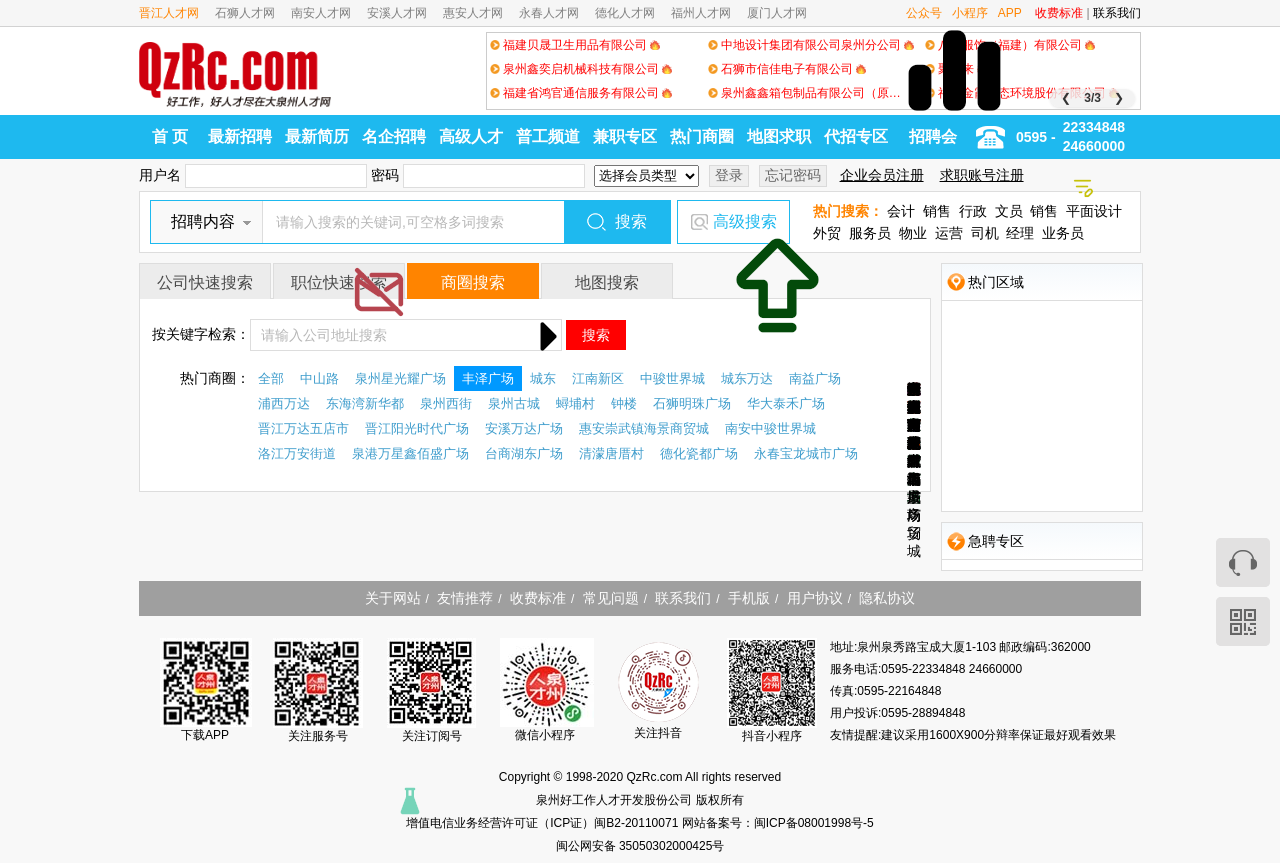  Describe the element at coordinates (410, 801) in the screenshot. I see `access lab or experimental features` at that location.